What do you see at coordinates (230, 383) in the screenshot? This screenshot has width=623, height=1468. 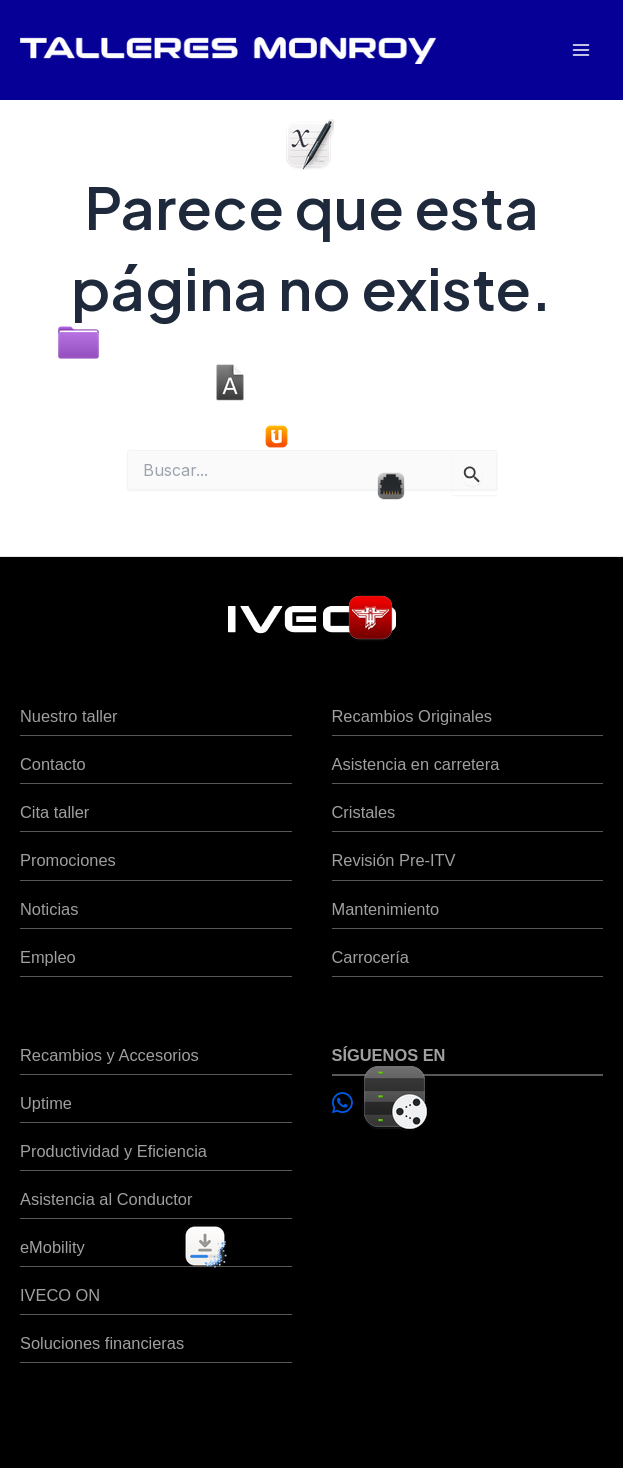 I see `a generic font file` at bounding box center [230, 383].